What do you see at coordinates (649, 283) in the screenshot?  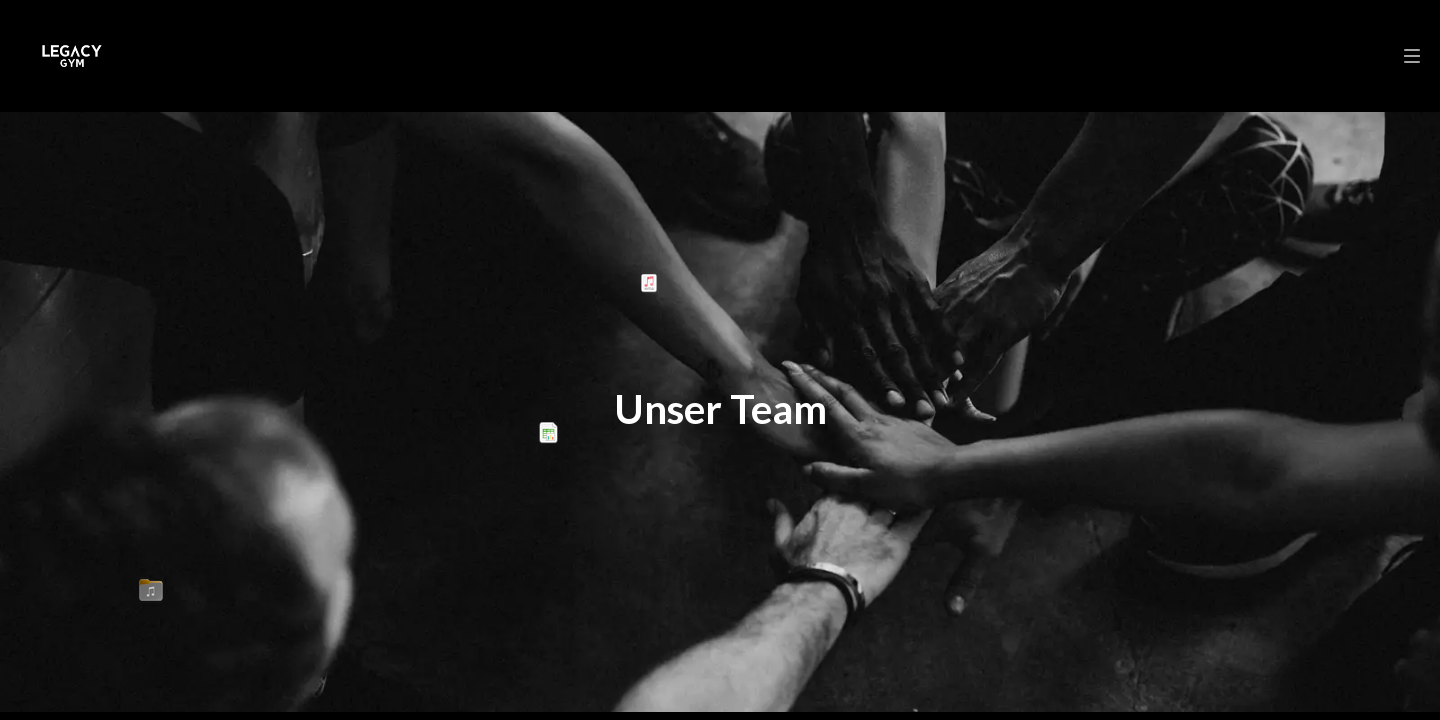 I see `a windows media audio (.wma) file` at bounding box center [649, 283].